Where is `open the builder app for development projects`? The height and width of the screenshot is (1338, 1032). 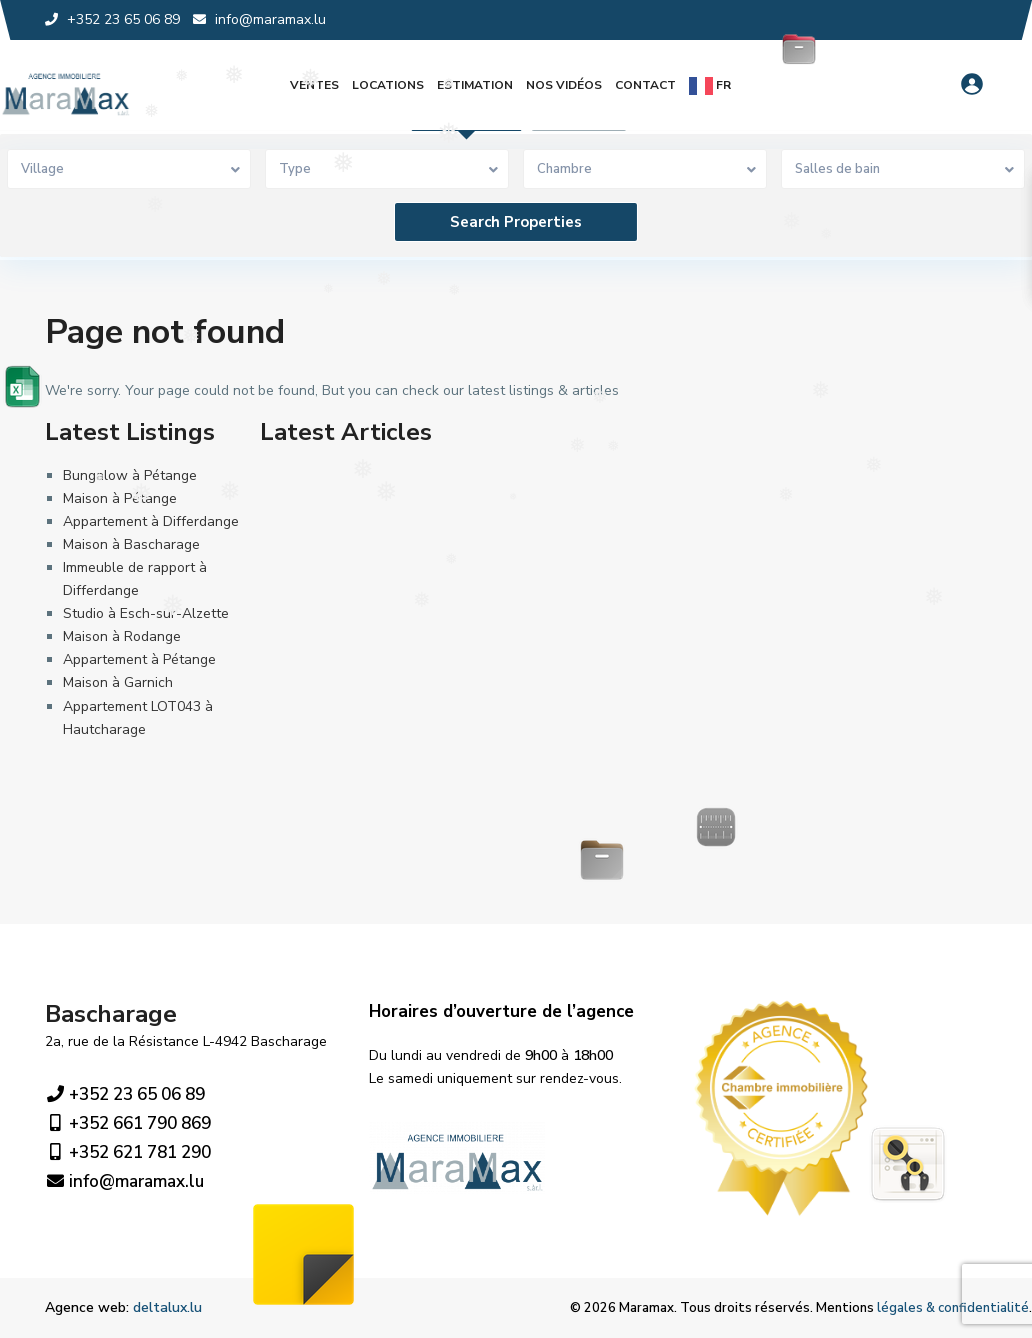
open the builder app for development projects is located at coordinates (908, 1164).